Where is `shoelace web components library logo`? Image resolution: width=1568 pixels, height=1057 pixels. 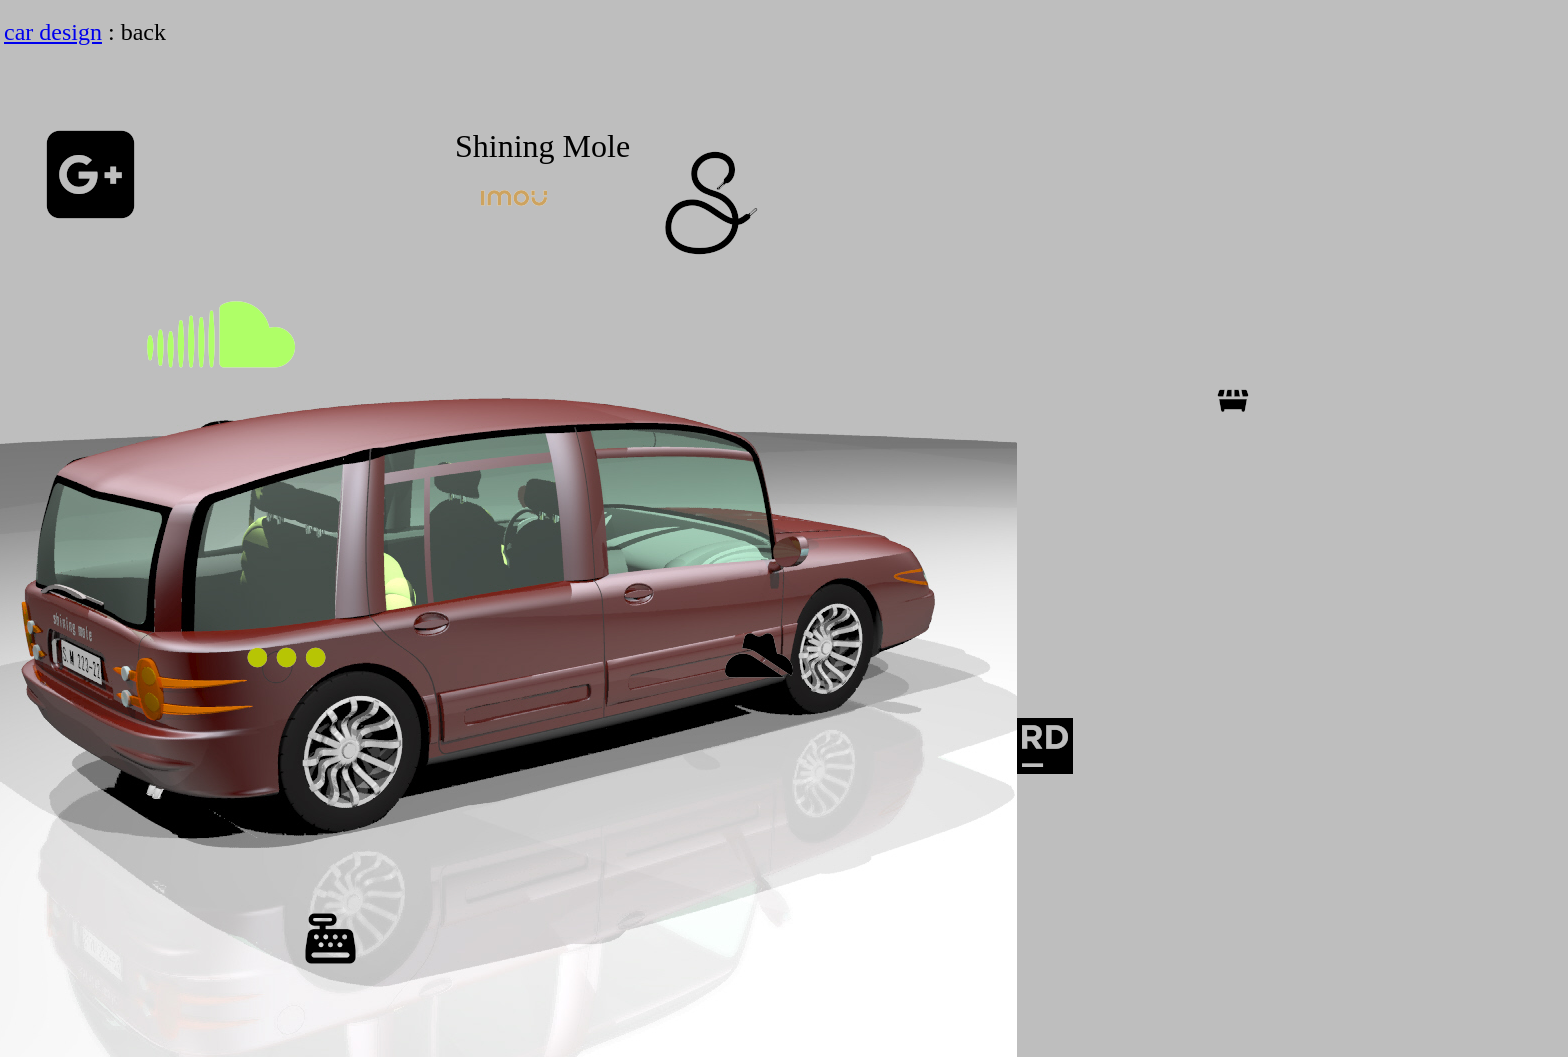 shoelace web components library logo is located at coordinates (710, 203).